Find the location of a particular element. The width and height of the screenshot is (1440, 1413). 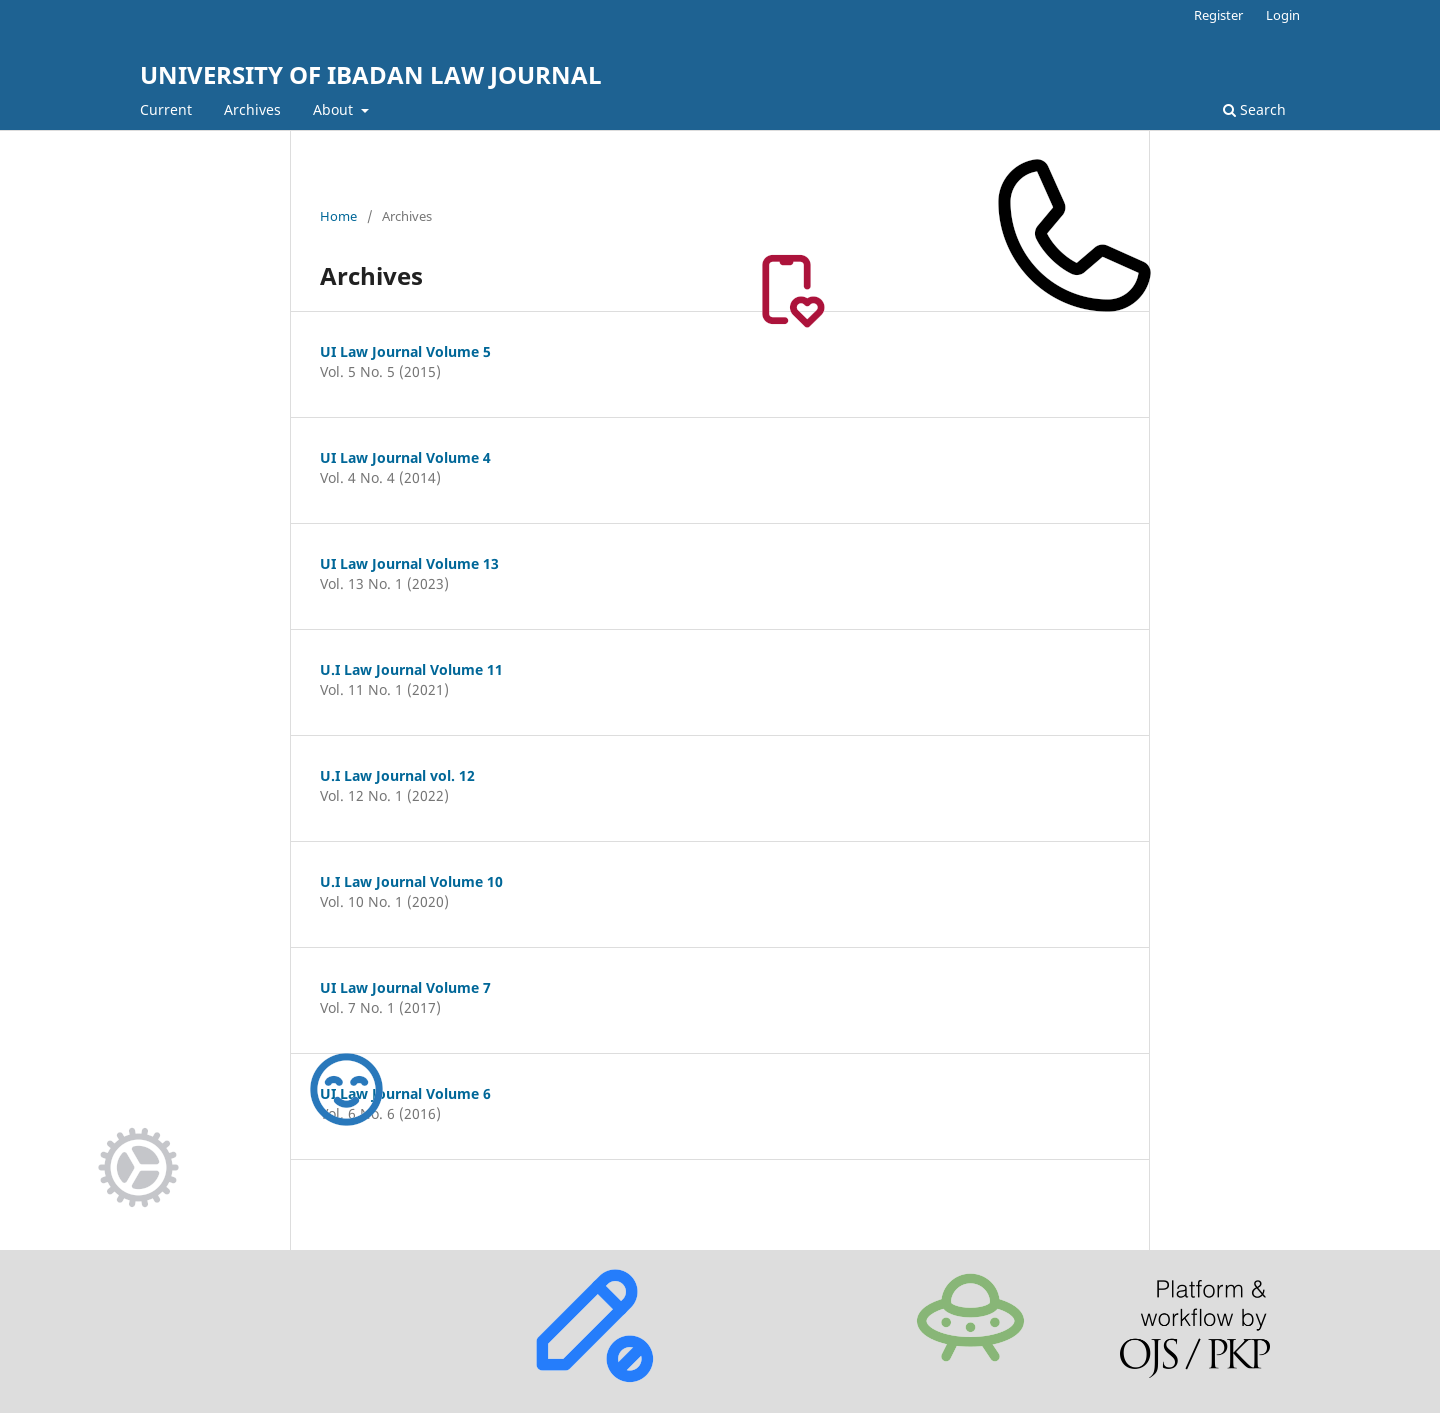

rate your experience positively is located at coordinates (346, 1089).